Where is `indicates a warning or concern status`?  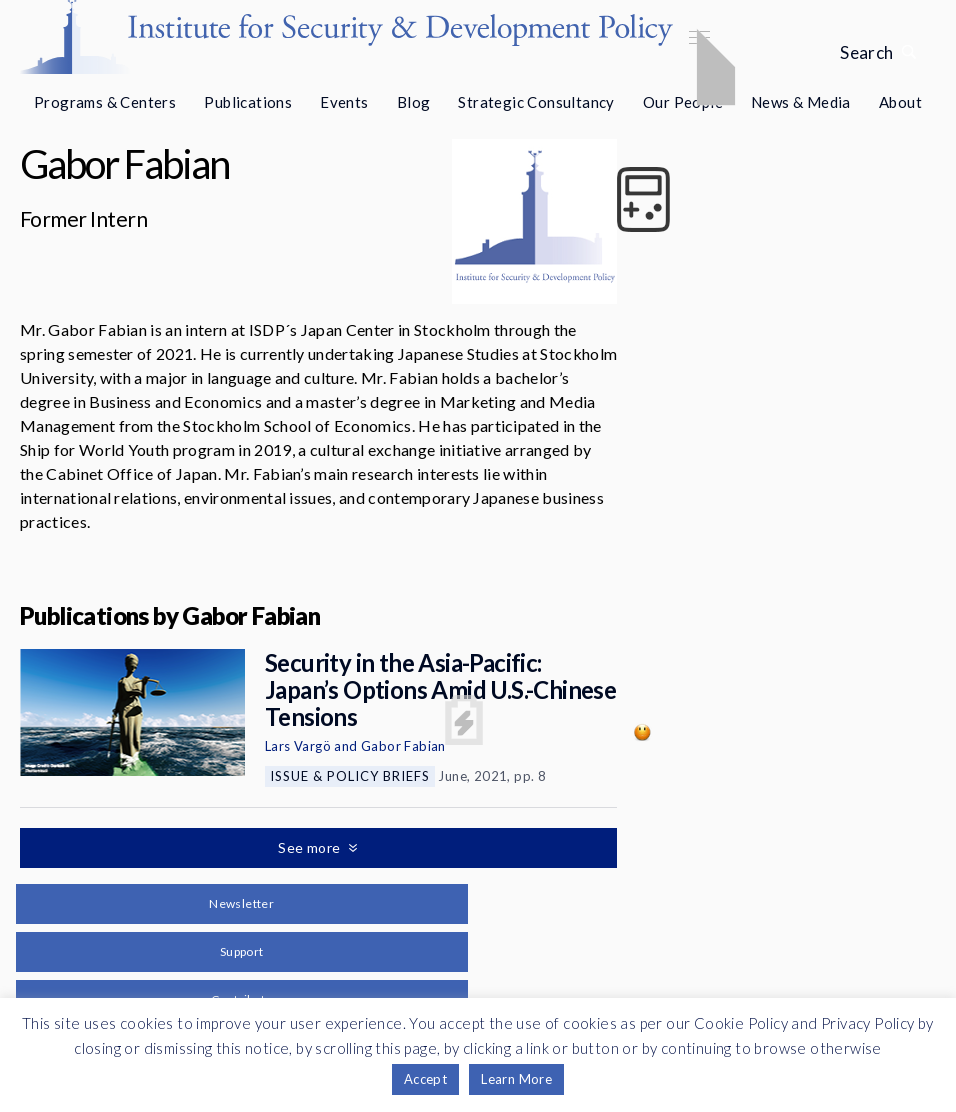
indicates a warning or concern status is located at coordinates (642, 732).